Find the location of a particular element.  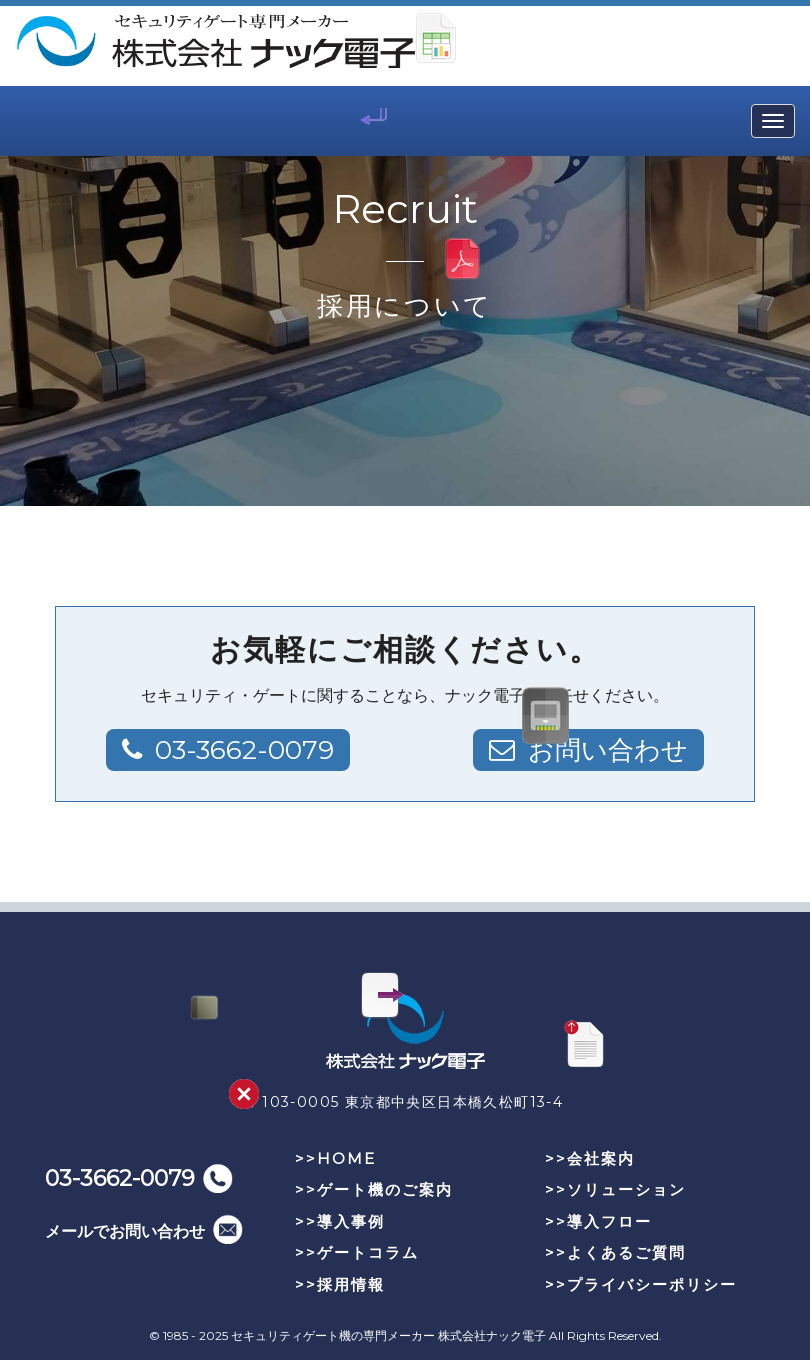

a compressed pdf document file is located at coordinates (462, 258).